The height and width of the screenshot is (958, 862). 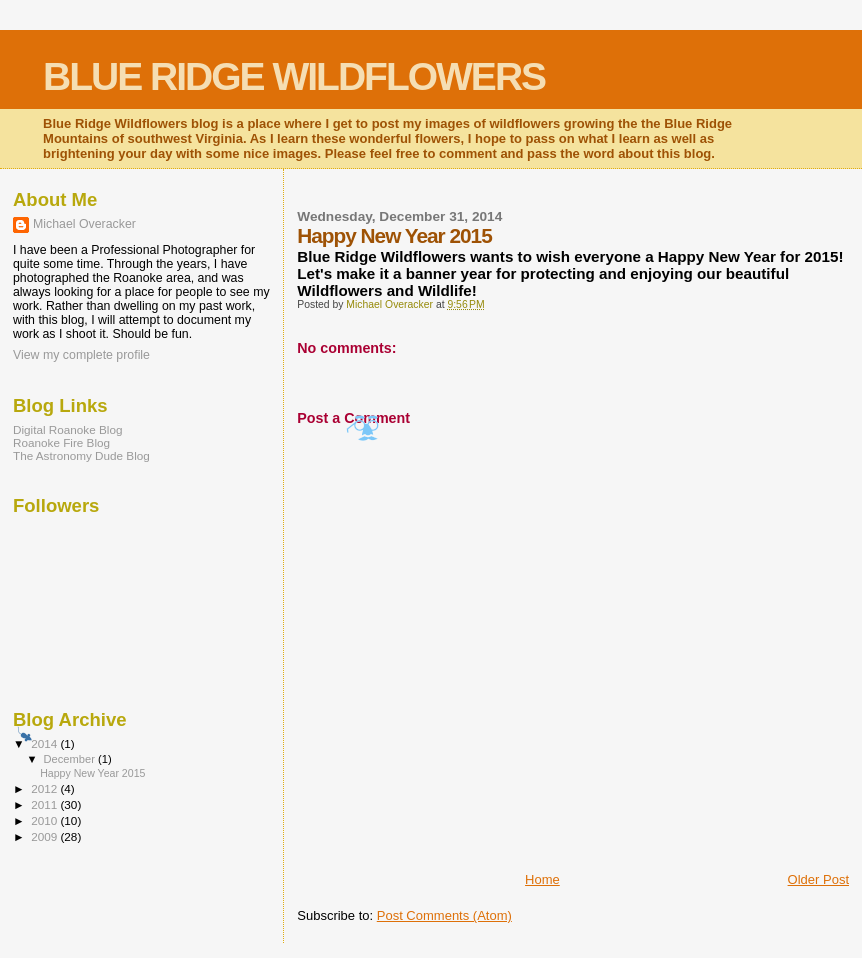 What do you see at coordinates (25, 734) in the screenshot?
I see `select mouse character or pet` at bounding box center [25, 734].